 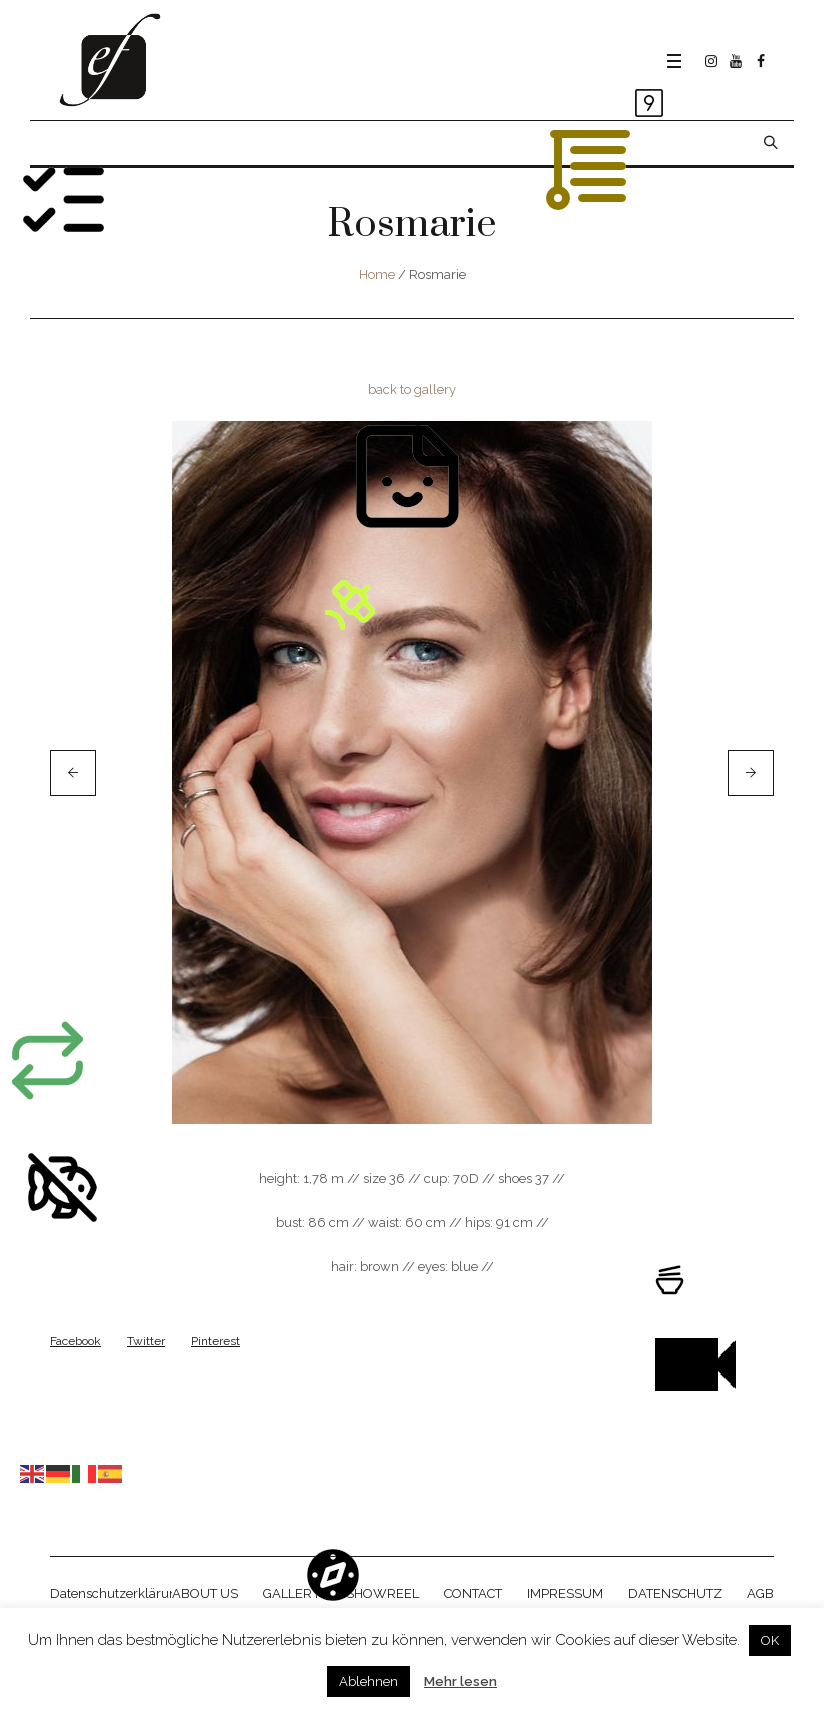 I want to click on adjust window blinds or shades, so click(x=590, y=170).